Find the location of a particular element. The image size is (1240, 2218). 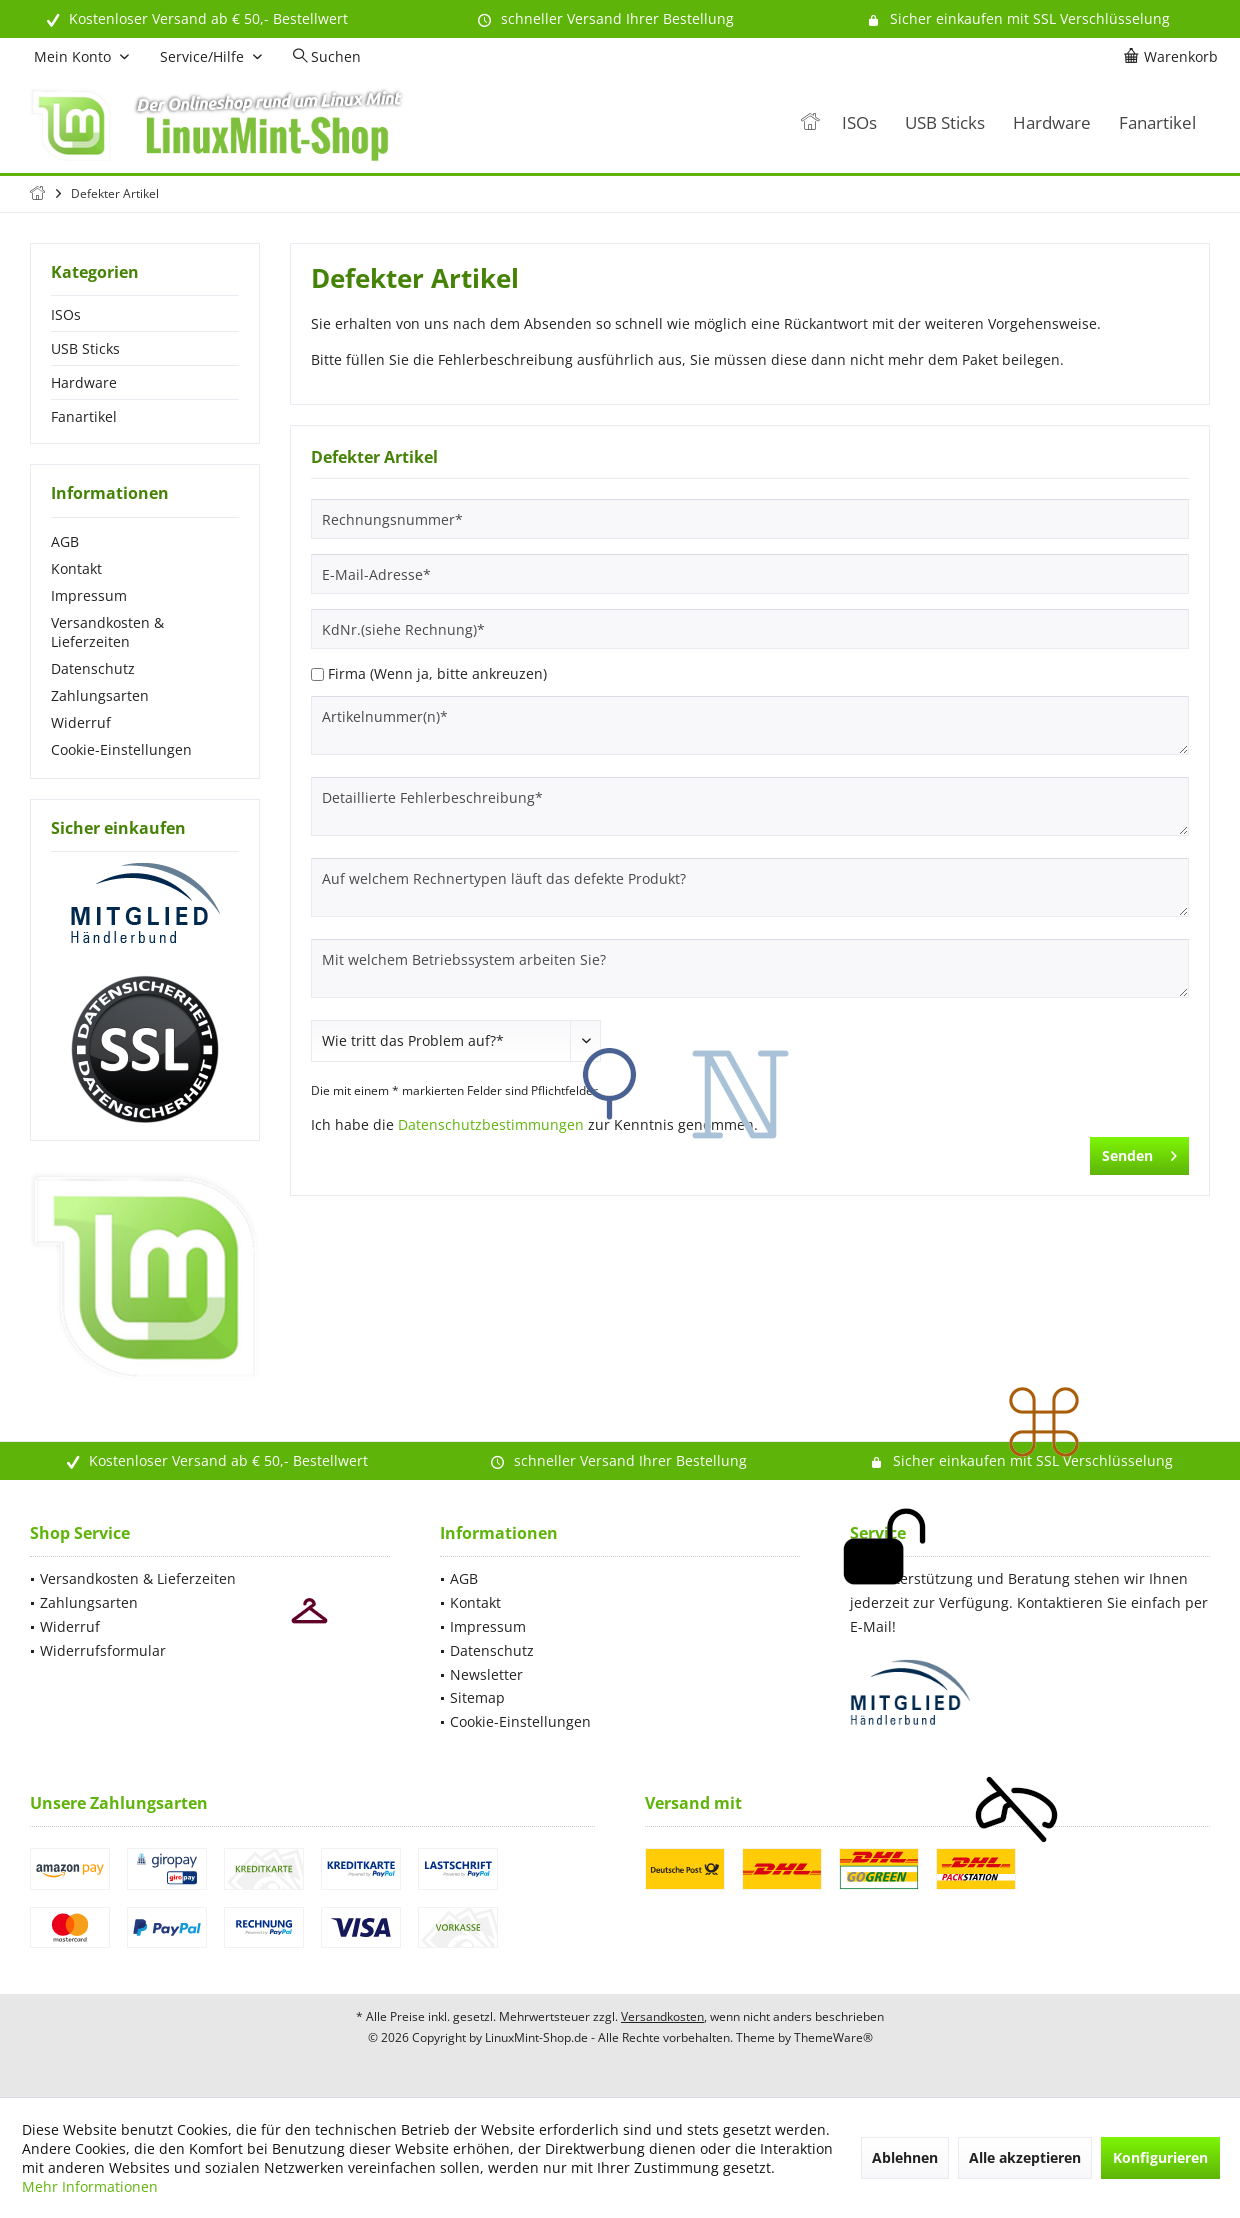

open notion app is located at coordinates (740, 1094).